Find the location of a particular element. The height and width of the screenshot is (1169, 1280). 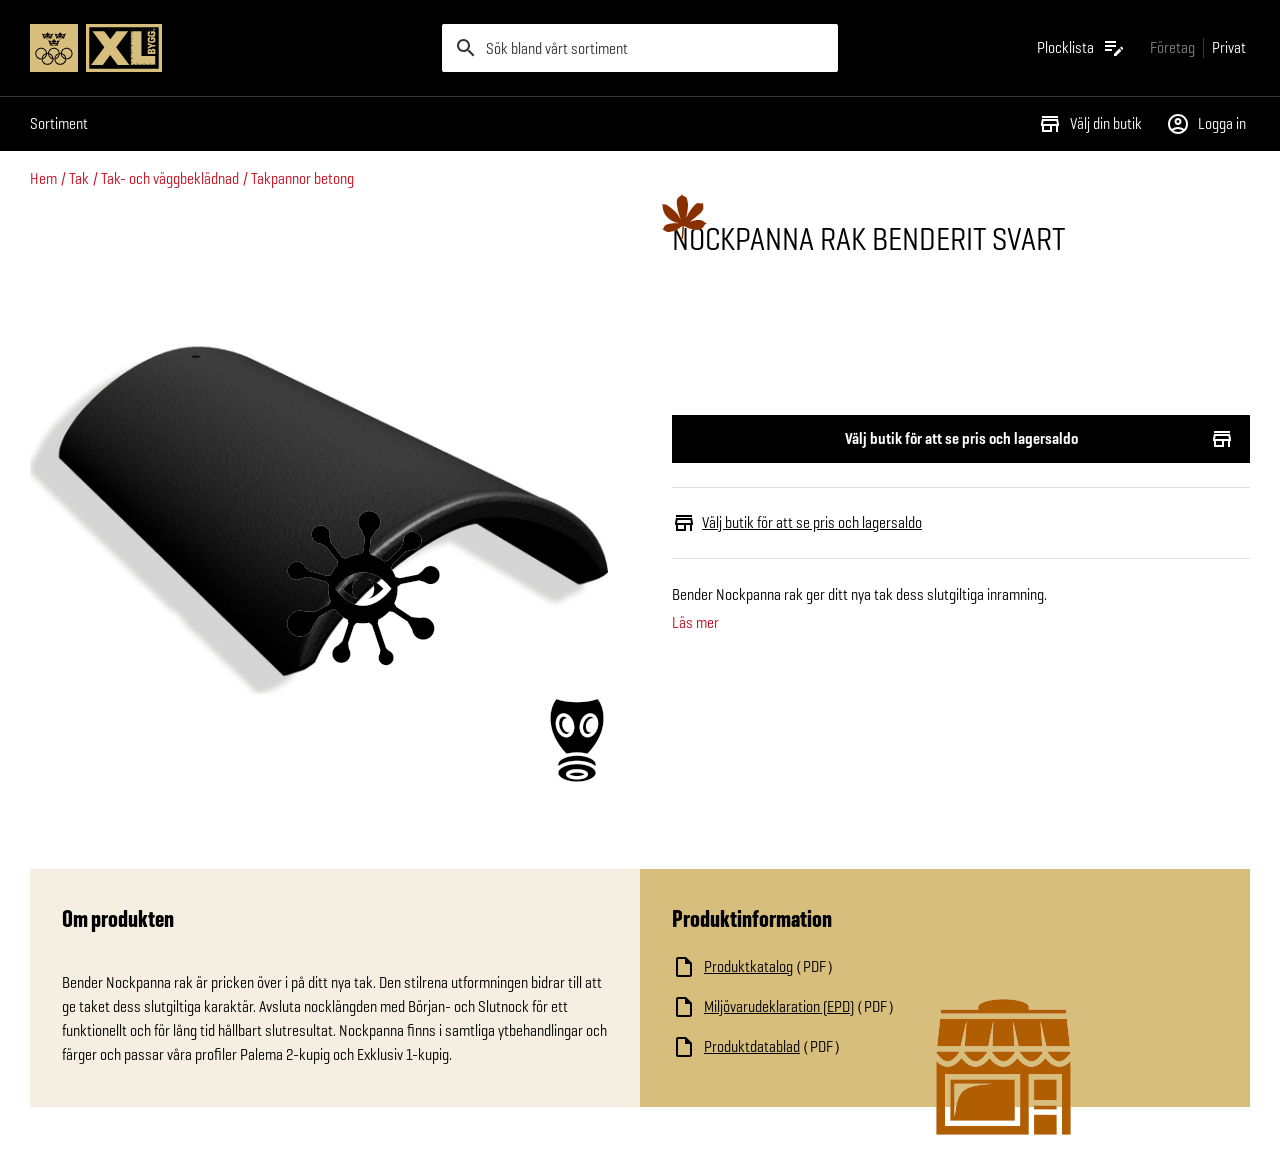

indicates hazardous environment or toxic zone is located at coordinates (578, 740).